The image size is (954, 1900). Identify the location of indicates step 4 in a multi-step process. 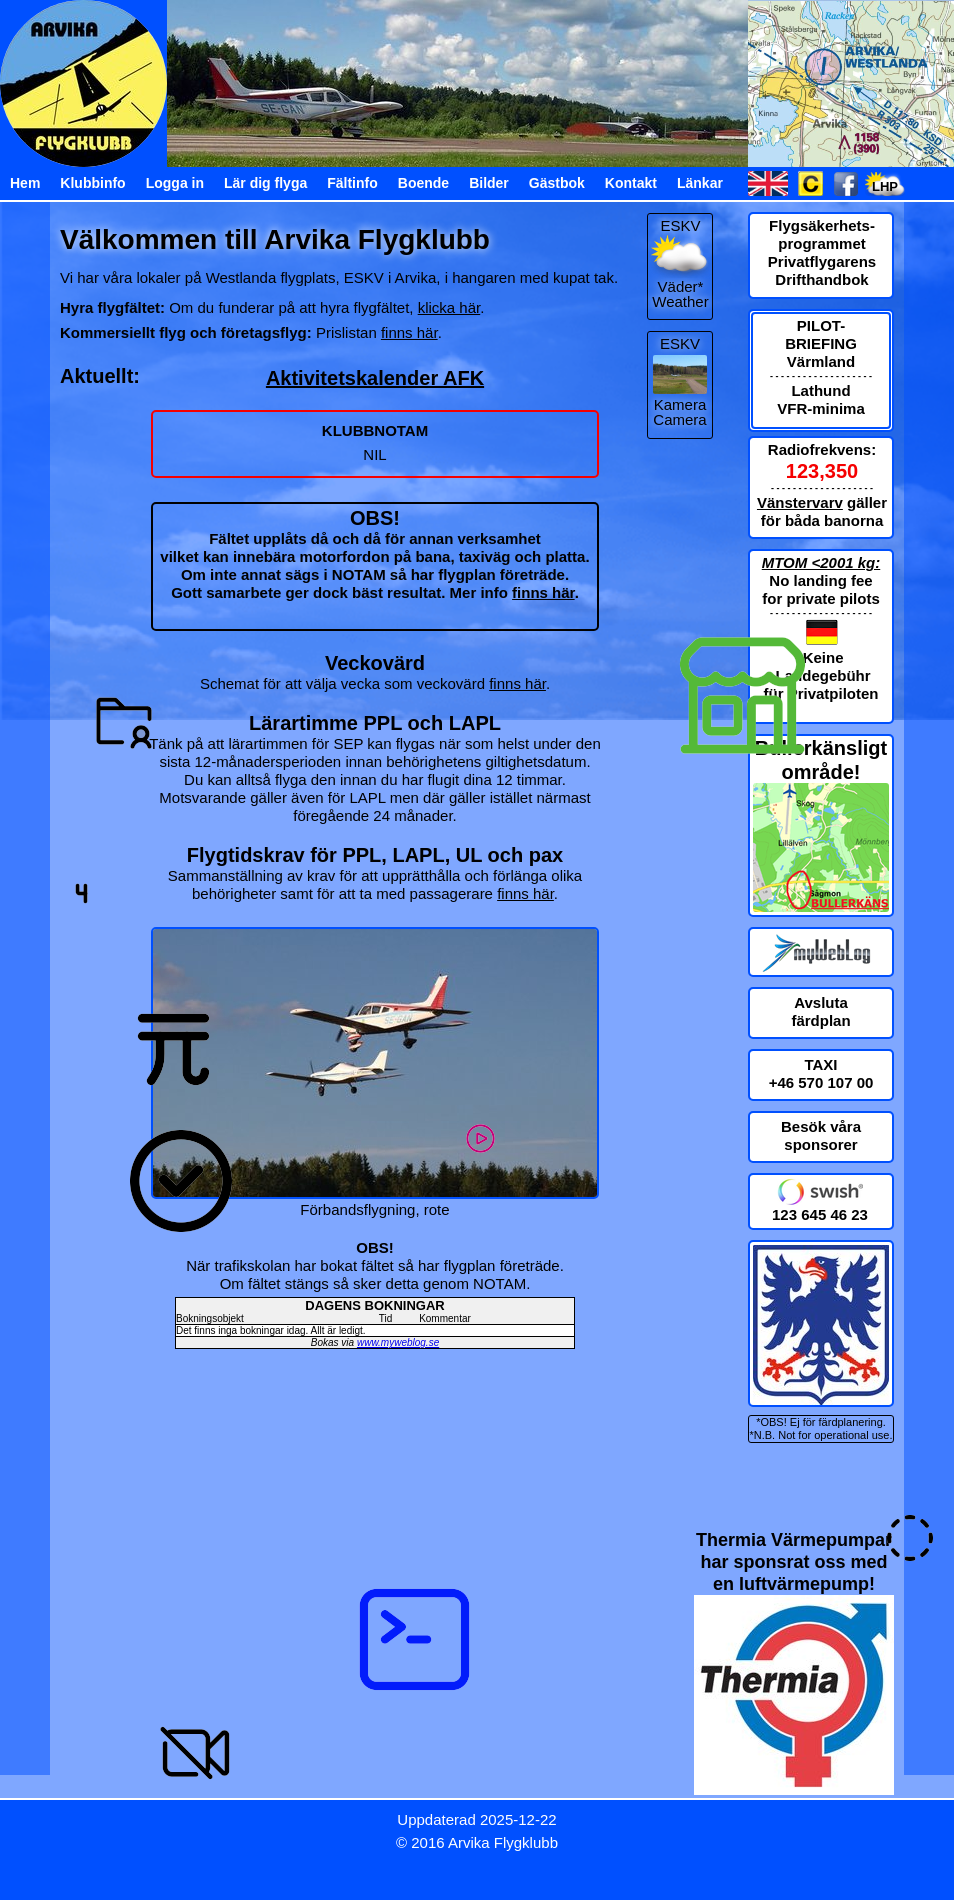
(81, 893).